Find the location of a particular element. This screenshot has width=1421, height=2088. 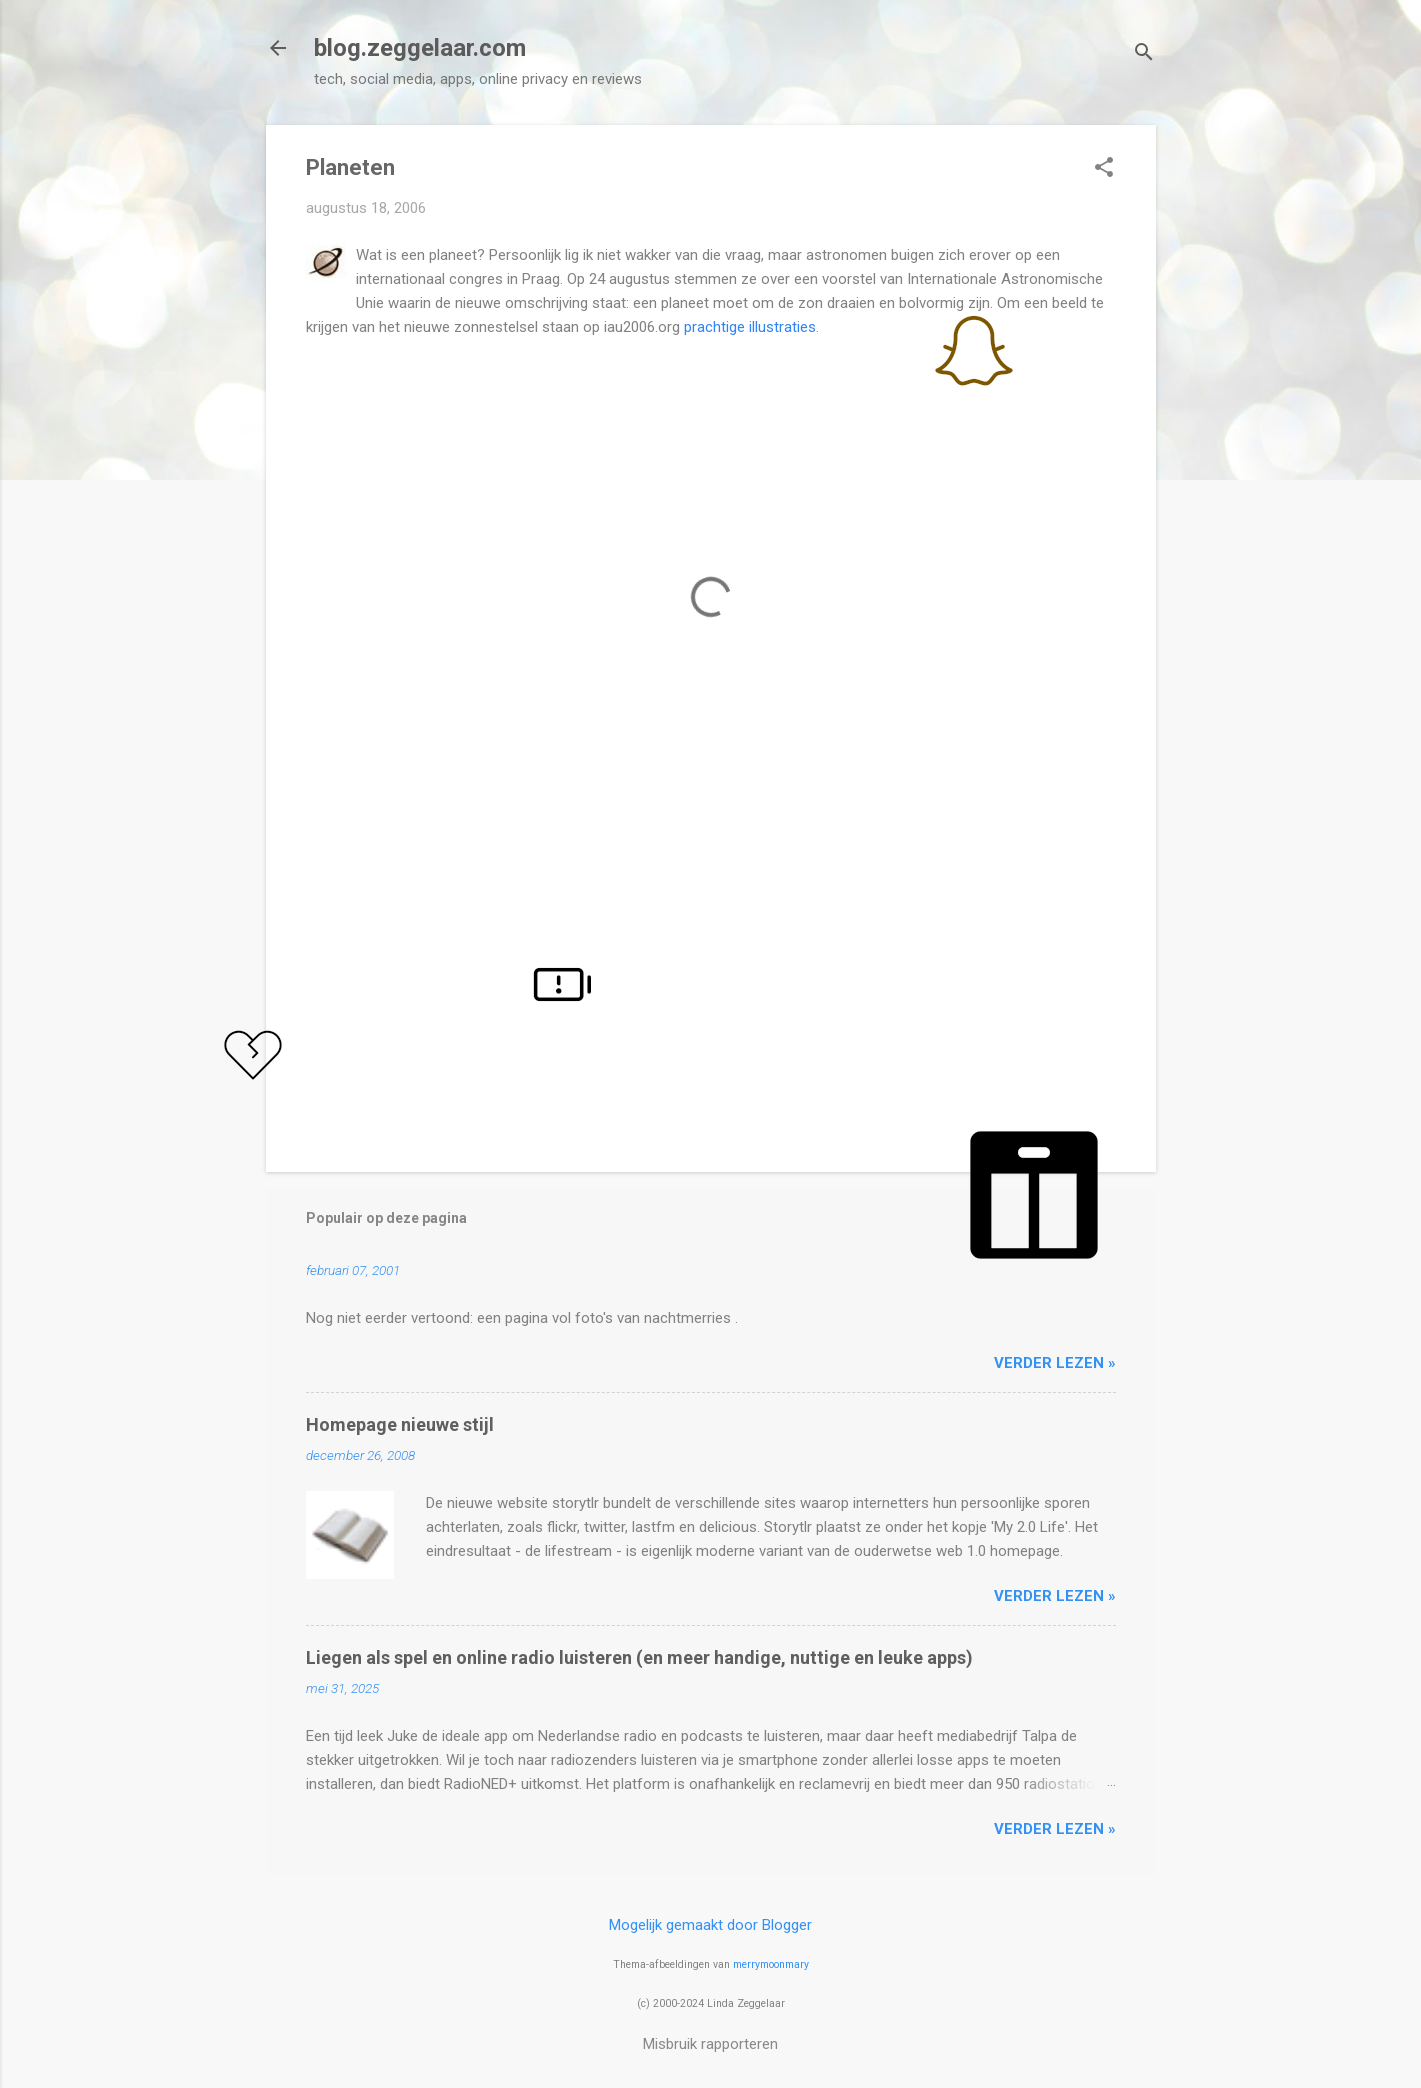

indicates elevator access or location is located at coordinates (1034, 1195).